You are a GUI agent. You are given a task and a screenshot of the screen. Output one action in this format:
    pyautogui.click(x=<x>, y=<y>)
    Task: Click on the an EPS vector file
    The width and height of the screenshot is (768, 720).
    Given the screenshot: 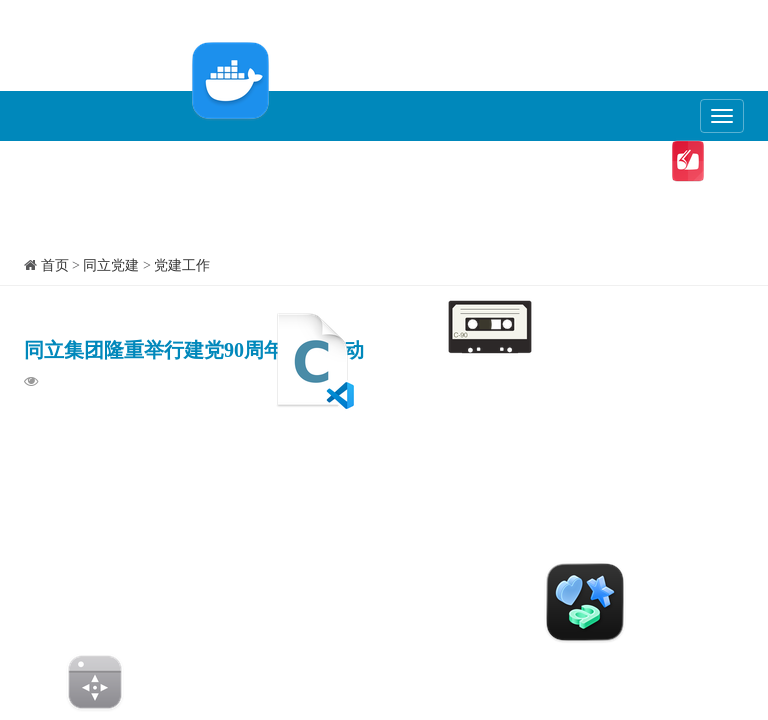 What is the action you would take?
    pyautogui.click(x=688, y=161)
    